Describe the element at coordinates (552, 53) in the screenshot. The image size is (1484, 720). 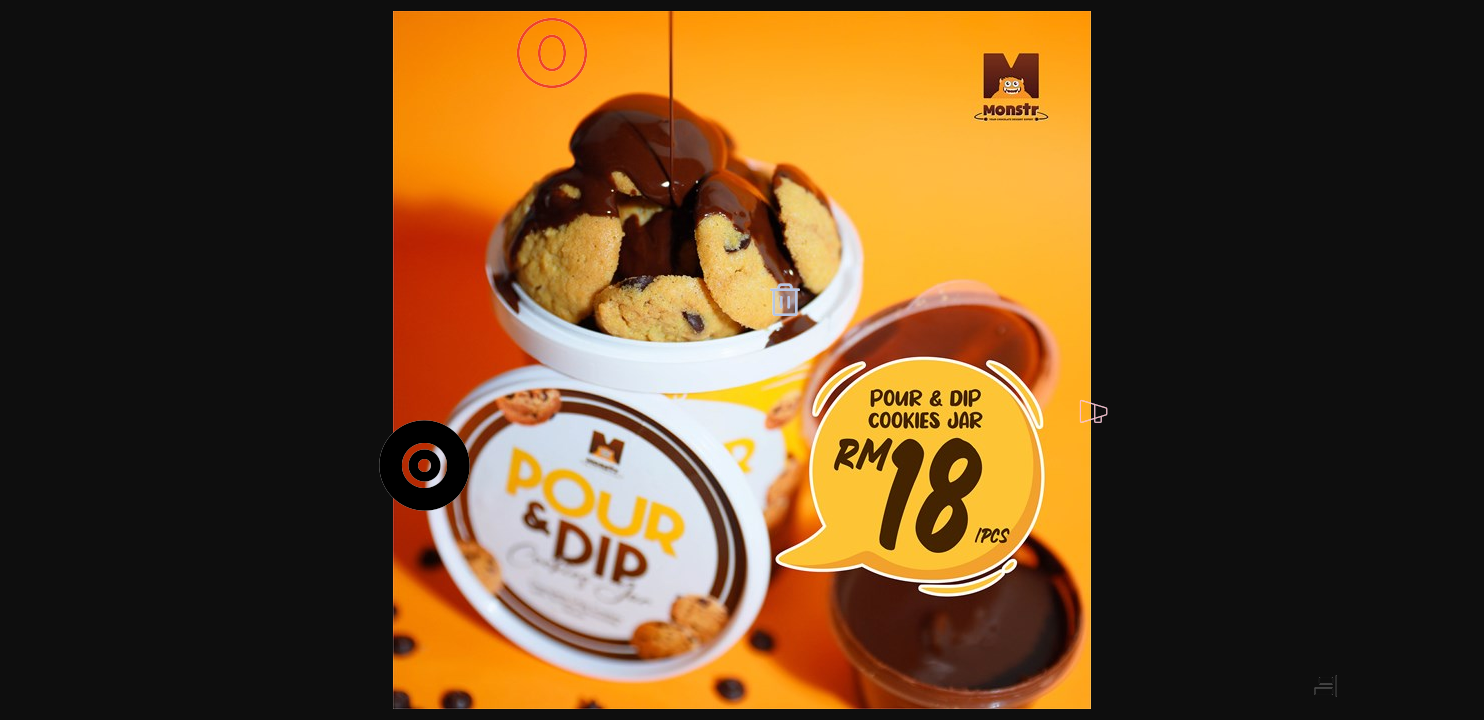
I see `indicates zero items or empty count` at that location.